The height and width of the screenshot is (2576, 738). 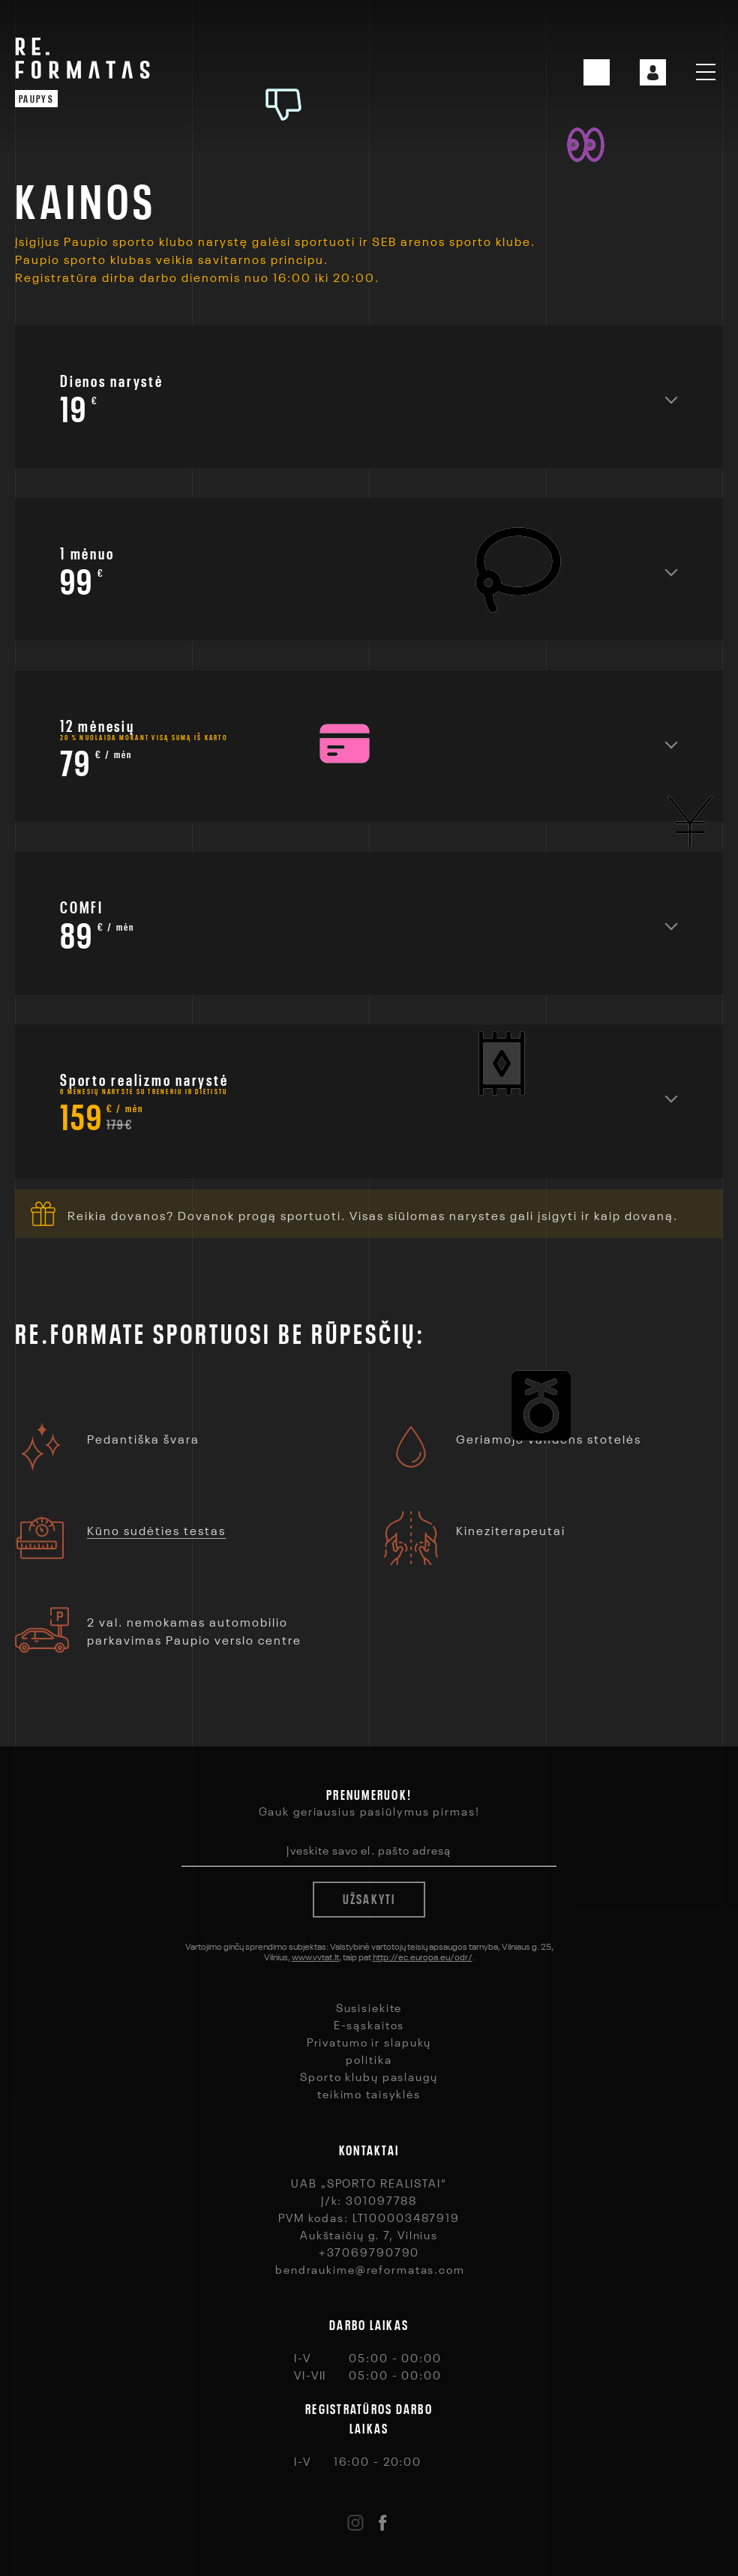 I want to click on browse rugs or floor decor in a home furnishing app, so click(x=502, y=1063).